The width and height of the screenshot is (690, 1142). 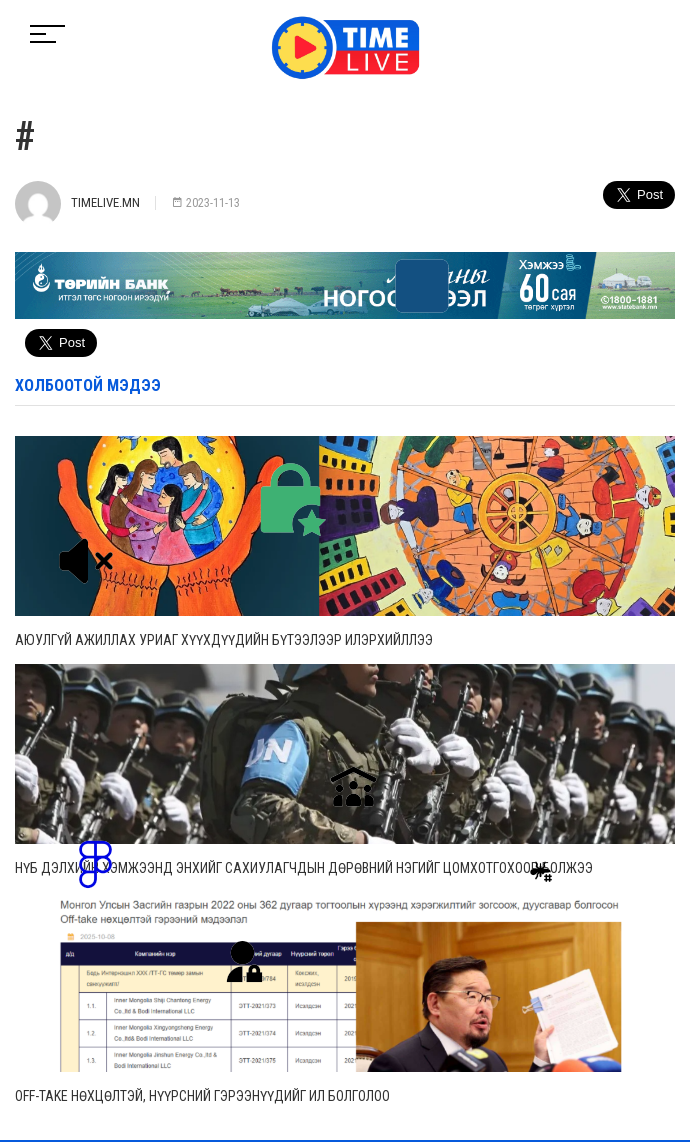 What do you see at coordinates (242, 962) in the screenshot?
I see `access admin or administrator settings` at bounding box center [242, 962].